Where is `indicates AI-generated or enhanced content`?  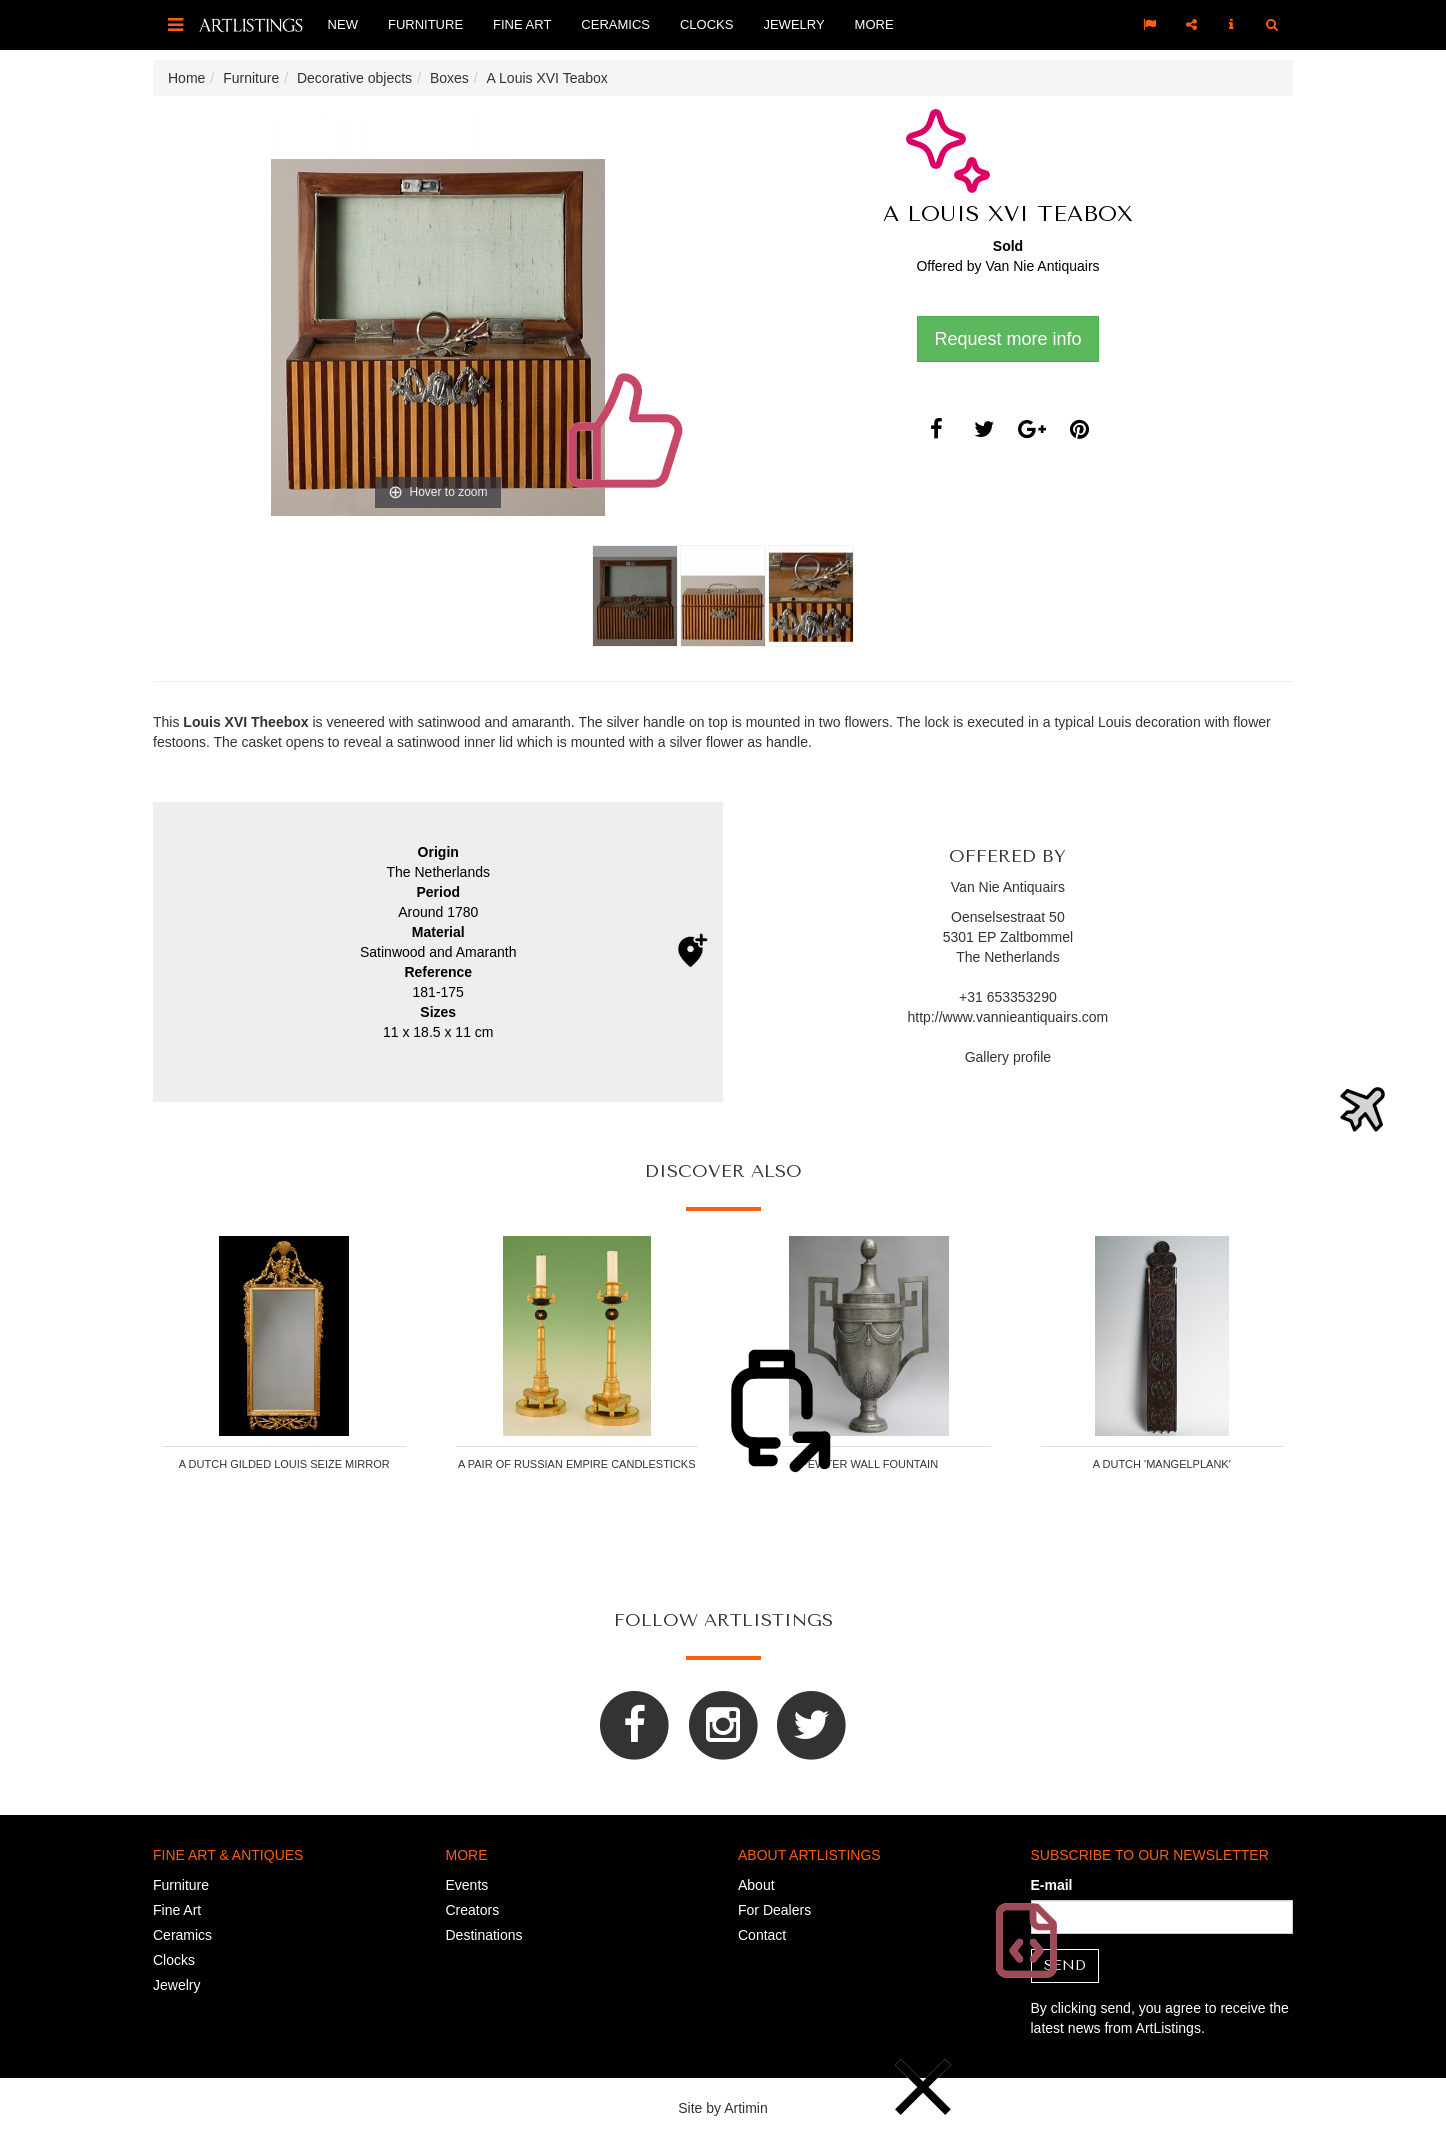
indicates AI-generated or enhanced content is located at coordinates (948, 151).